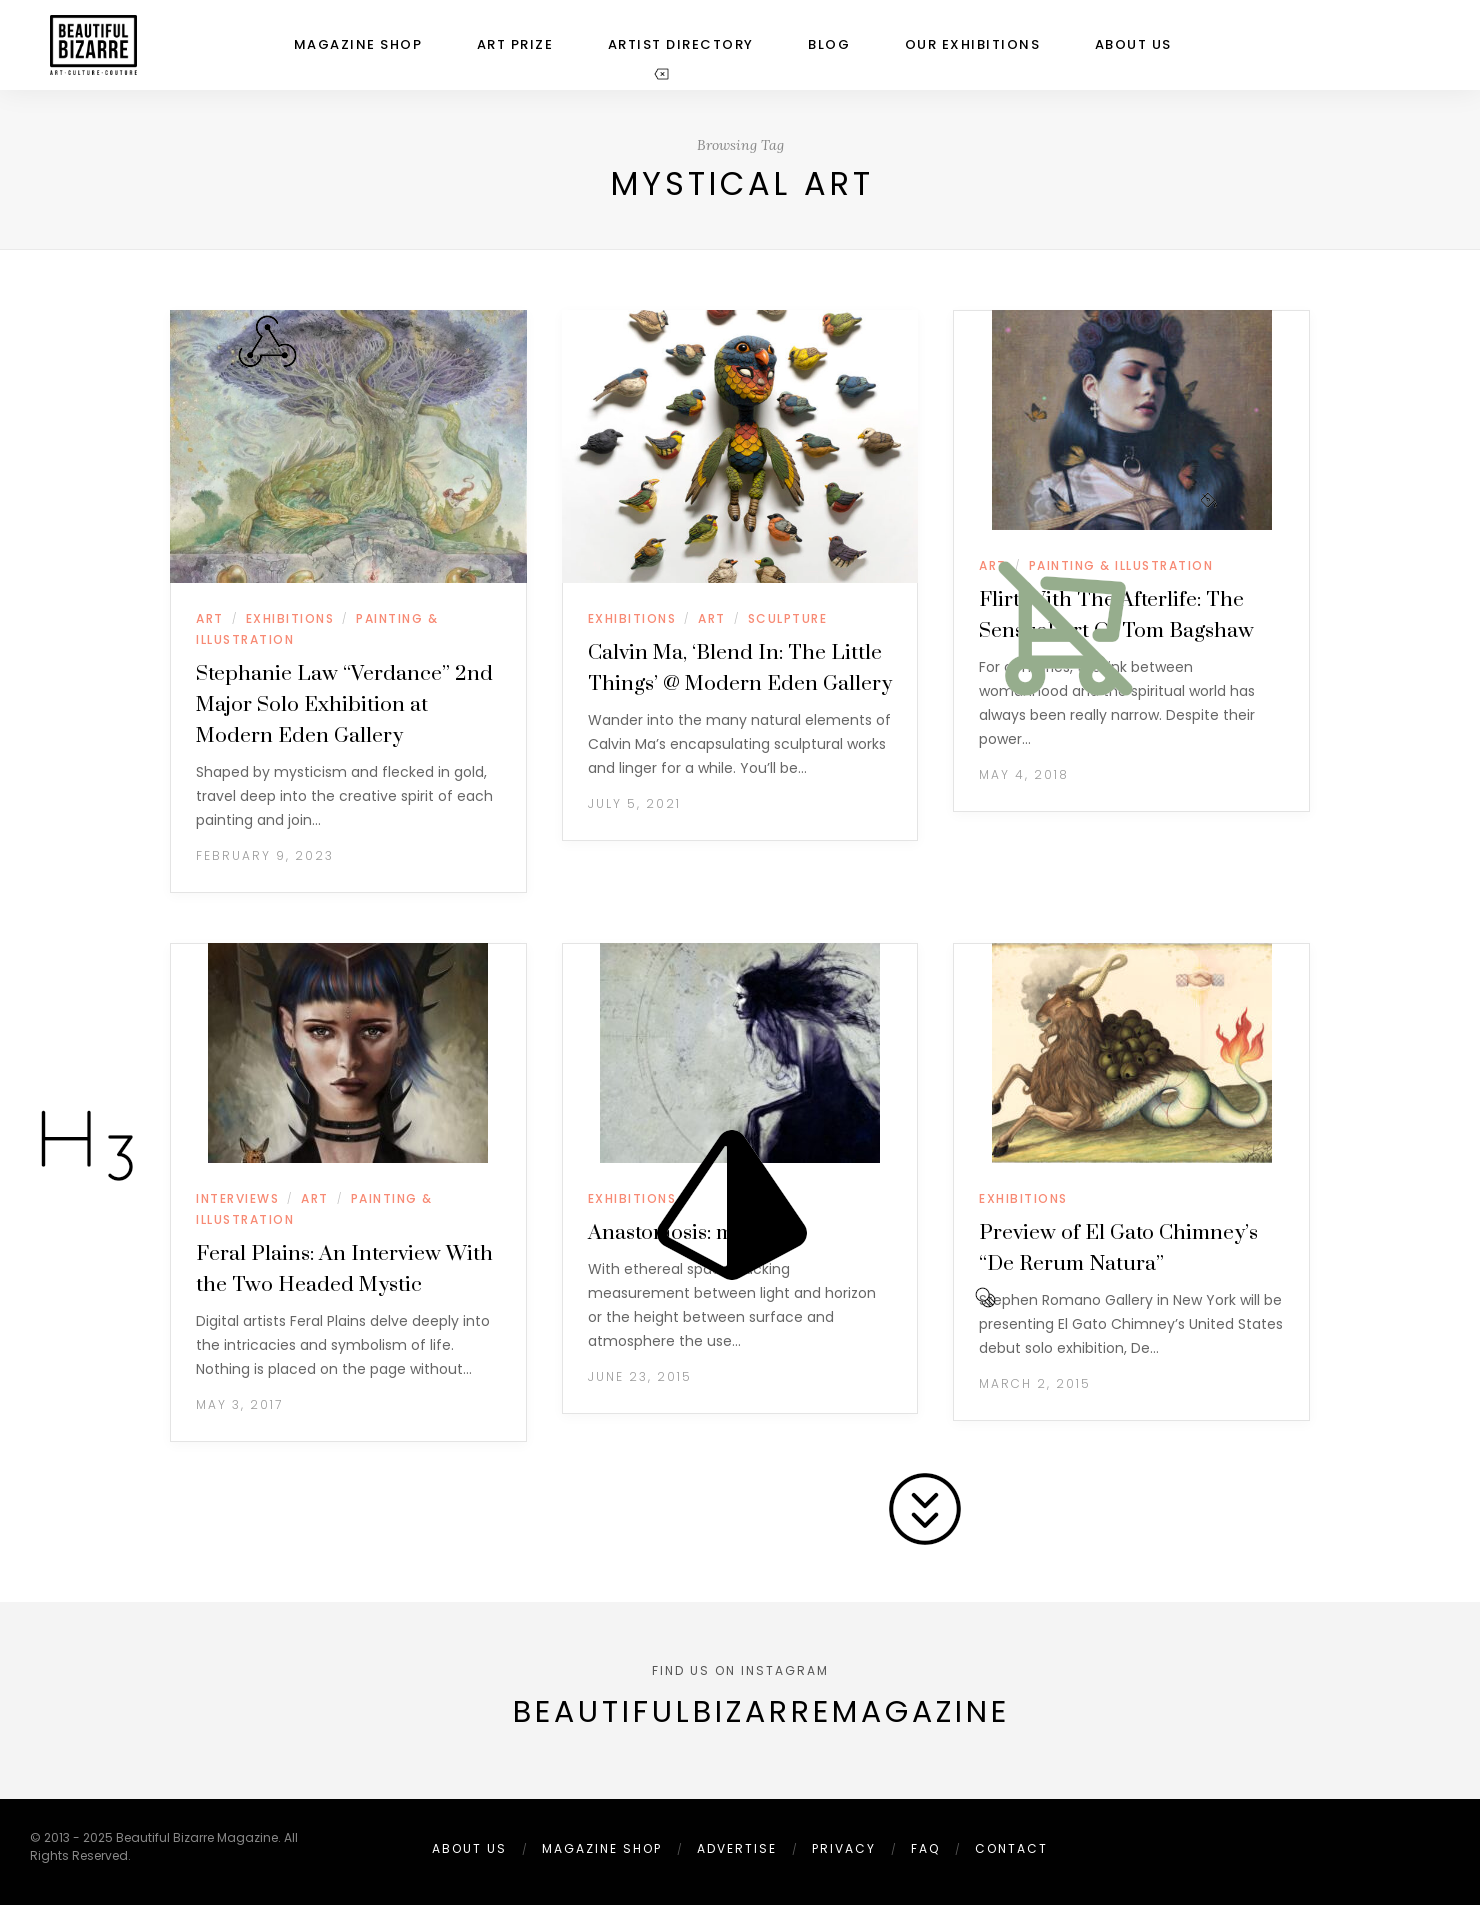  What do you see at coordinates (1065, 628) in the screenshot?
I see `shopping cart unavailable or disabled` at bounding box center [1065, 628].